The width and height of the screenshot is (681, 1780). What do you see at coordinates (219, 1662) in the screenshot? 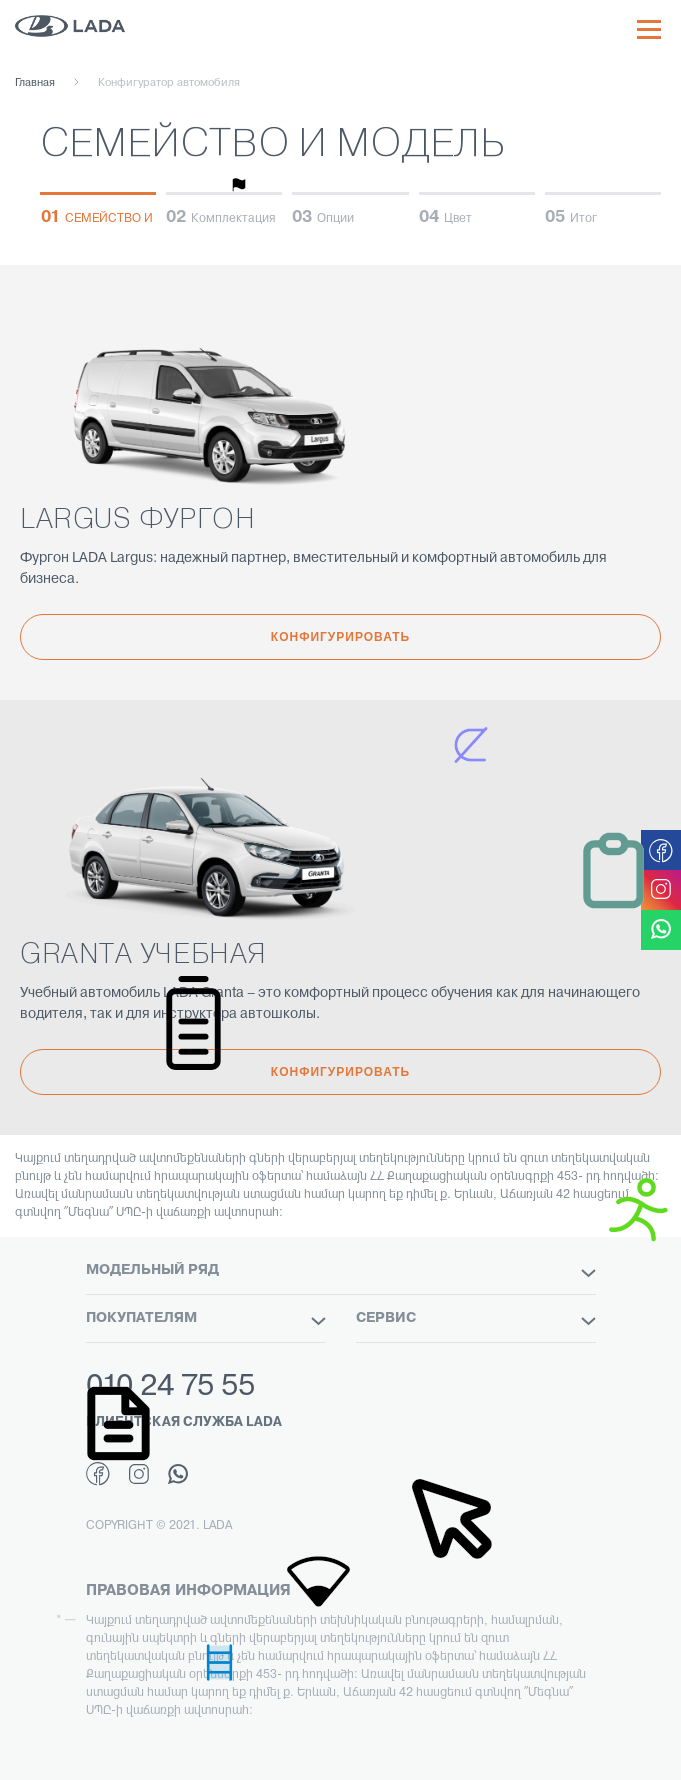
I see `access step-by-step instructions or tutorials` at bounding box center [219, 1662].